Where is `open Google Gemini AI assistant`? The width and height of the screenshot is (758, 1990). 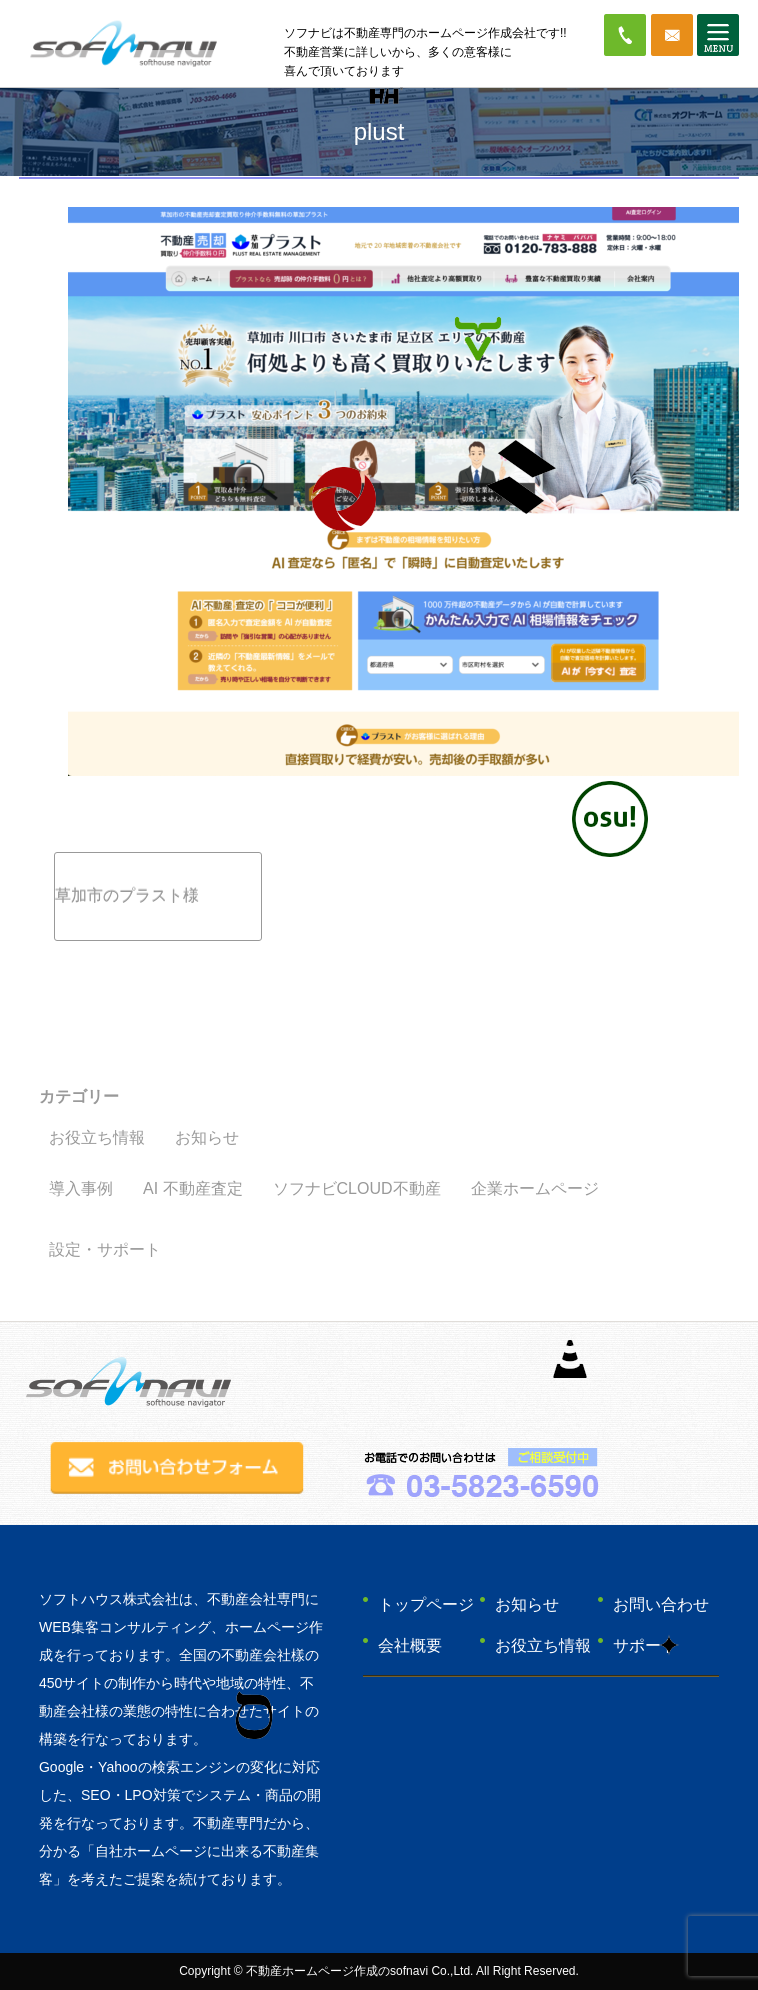 open Google Gemini AI assistant is located at coordinates (669, 1645).